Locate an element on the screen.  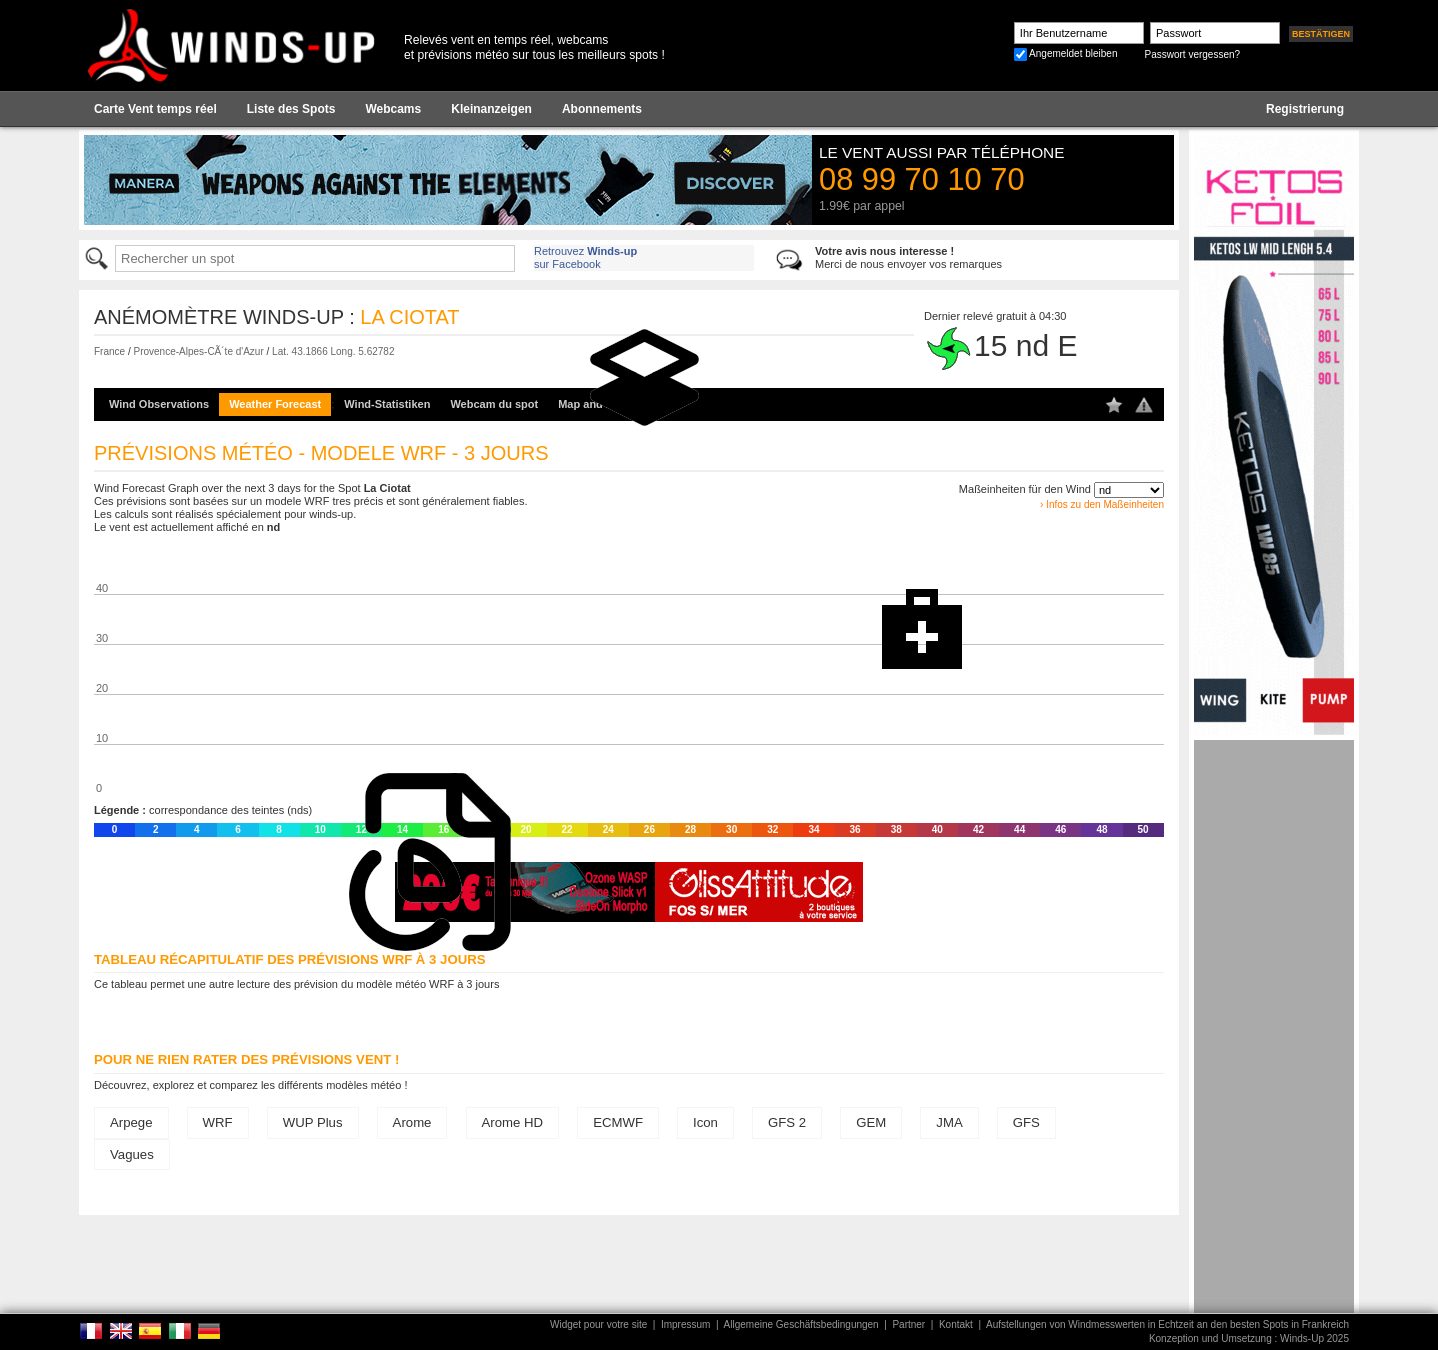
view pie chart report is located at coordinates (438, 862).